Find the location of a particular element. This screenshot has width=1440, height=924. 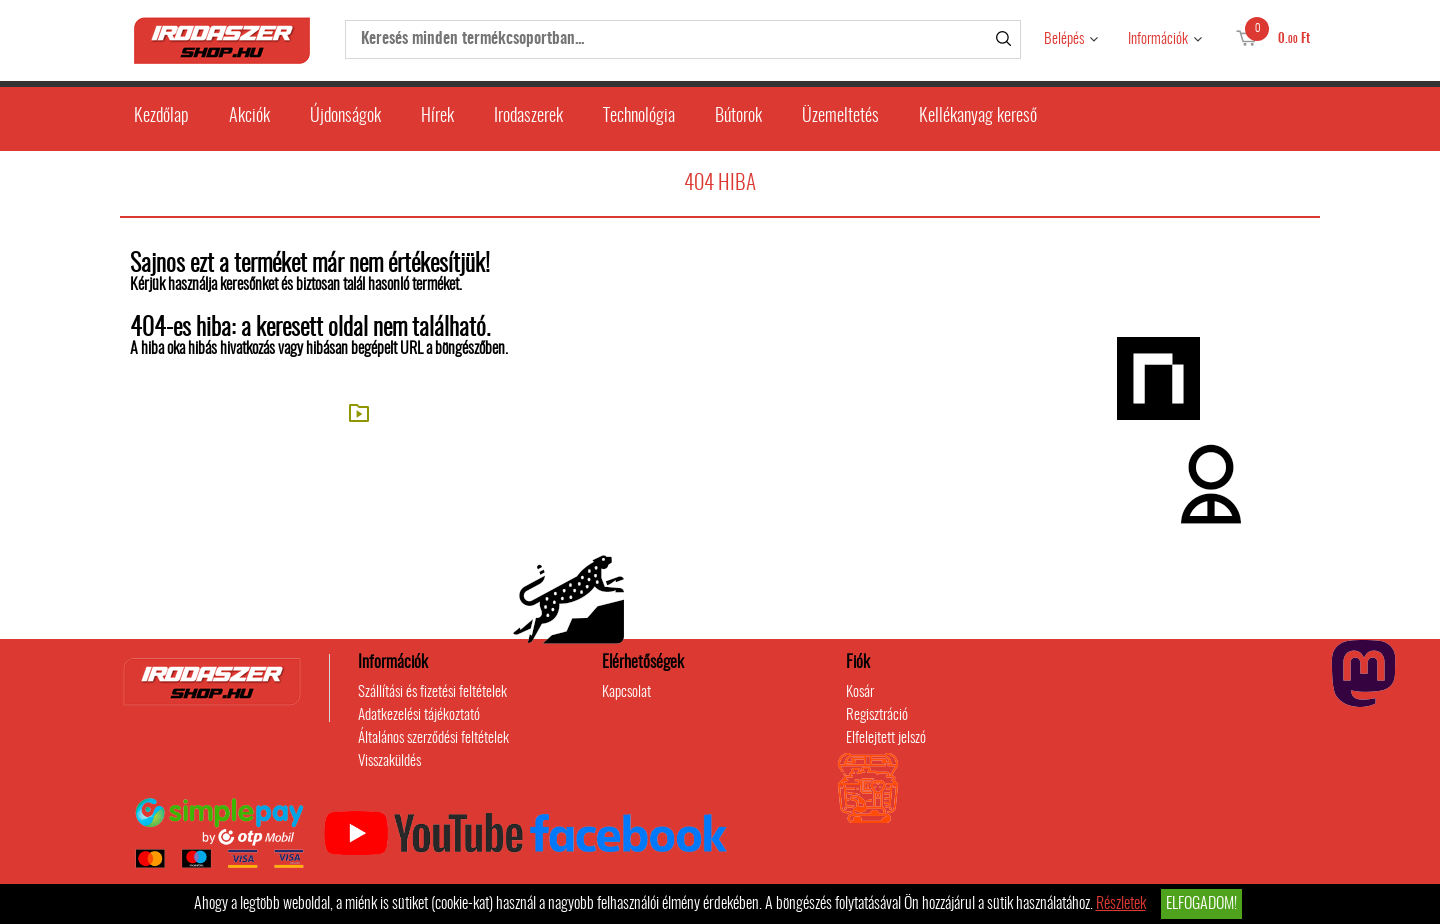

visit NameMC website is located at coordinates (1158, 378).